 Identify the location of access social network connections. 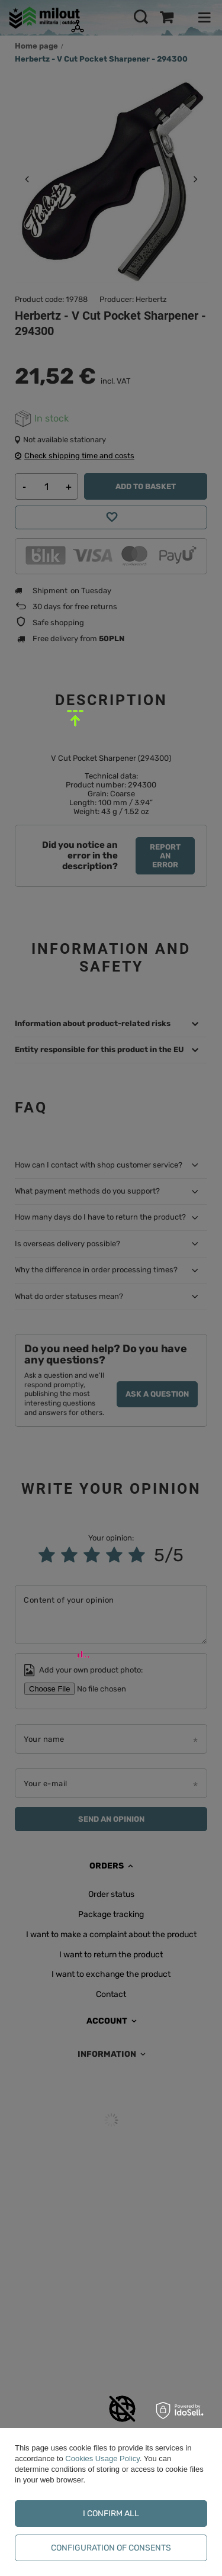
(78, 26).